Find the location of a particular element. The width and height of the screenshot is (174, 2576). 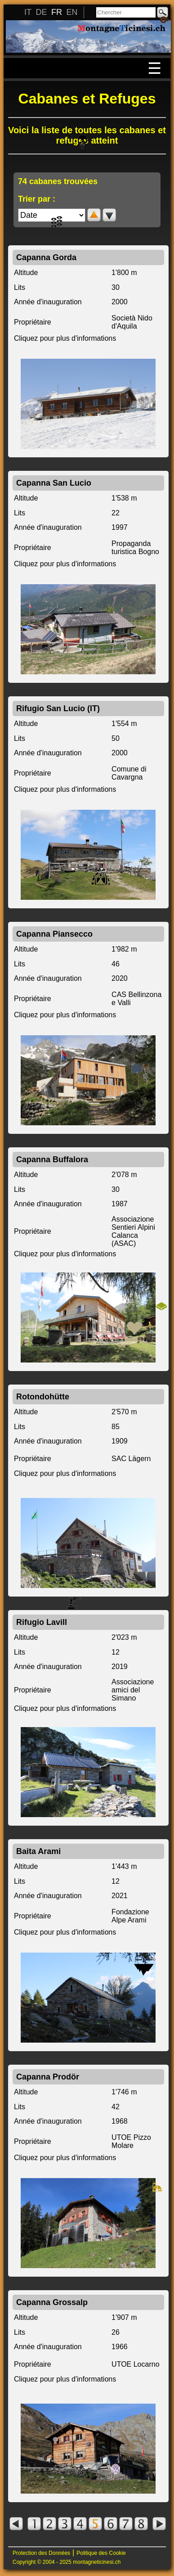

advance time to the next day is located at coordinates (165, 20).